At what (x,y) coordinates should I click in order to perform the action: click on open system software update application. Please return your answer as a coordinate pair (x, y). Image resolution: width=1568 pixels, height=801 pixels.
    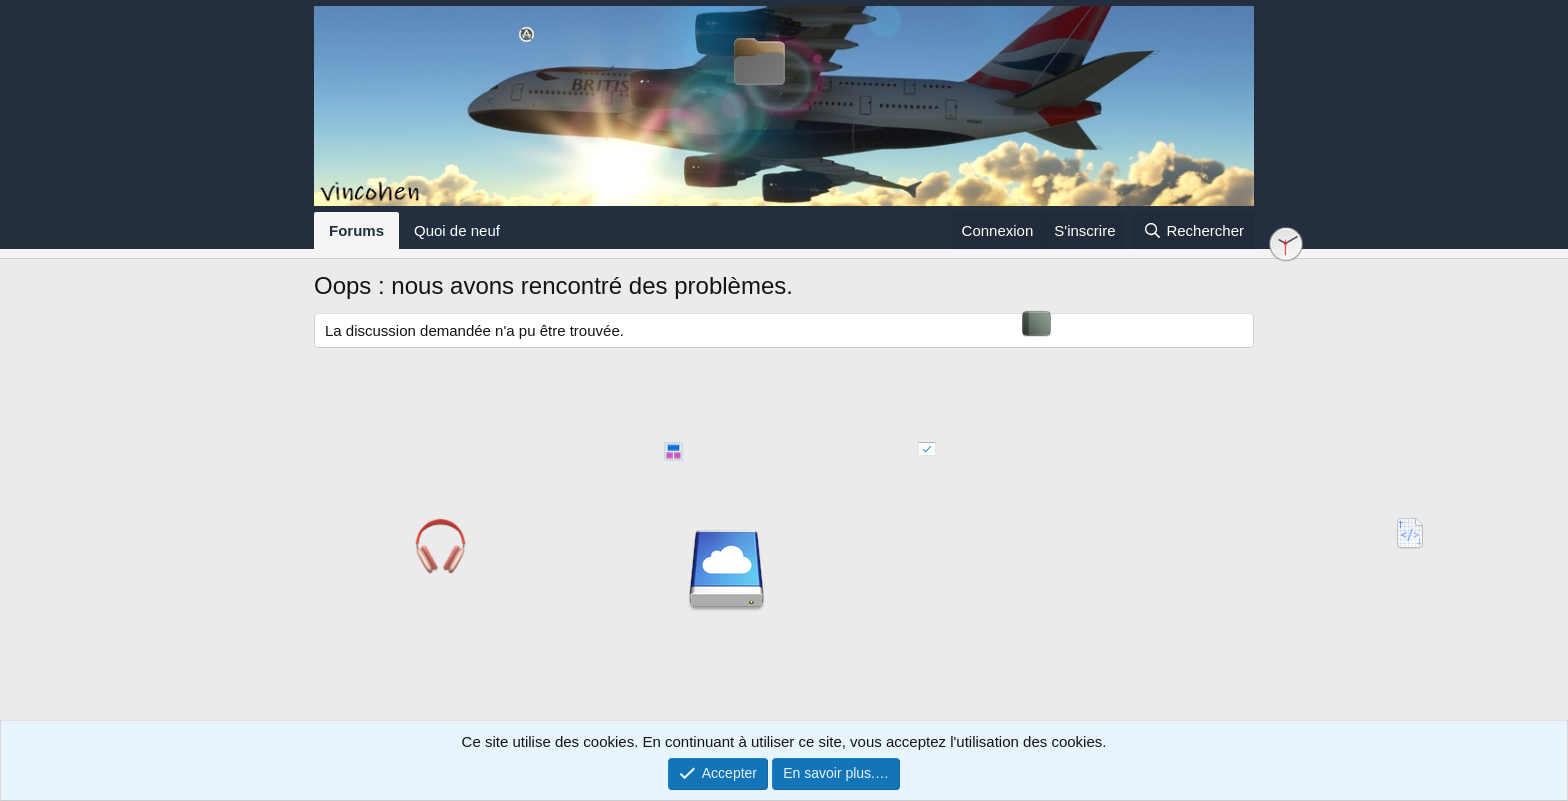
    Looking at the image, I should click on (526, 34).